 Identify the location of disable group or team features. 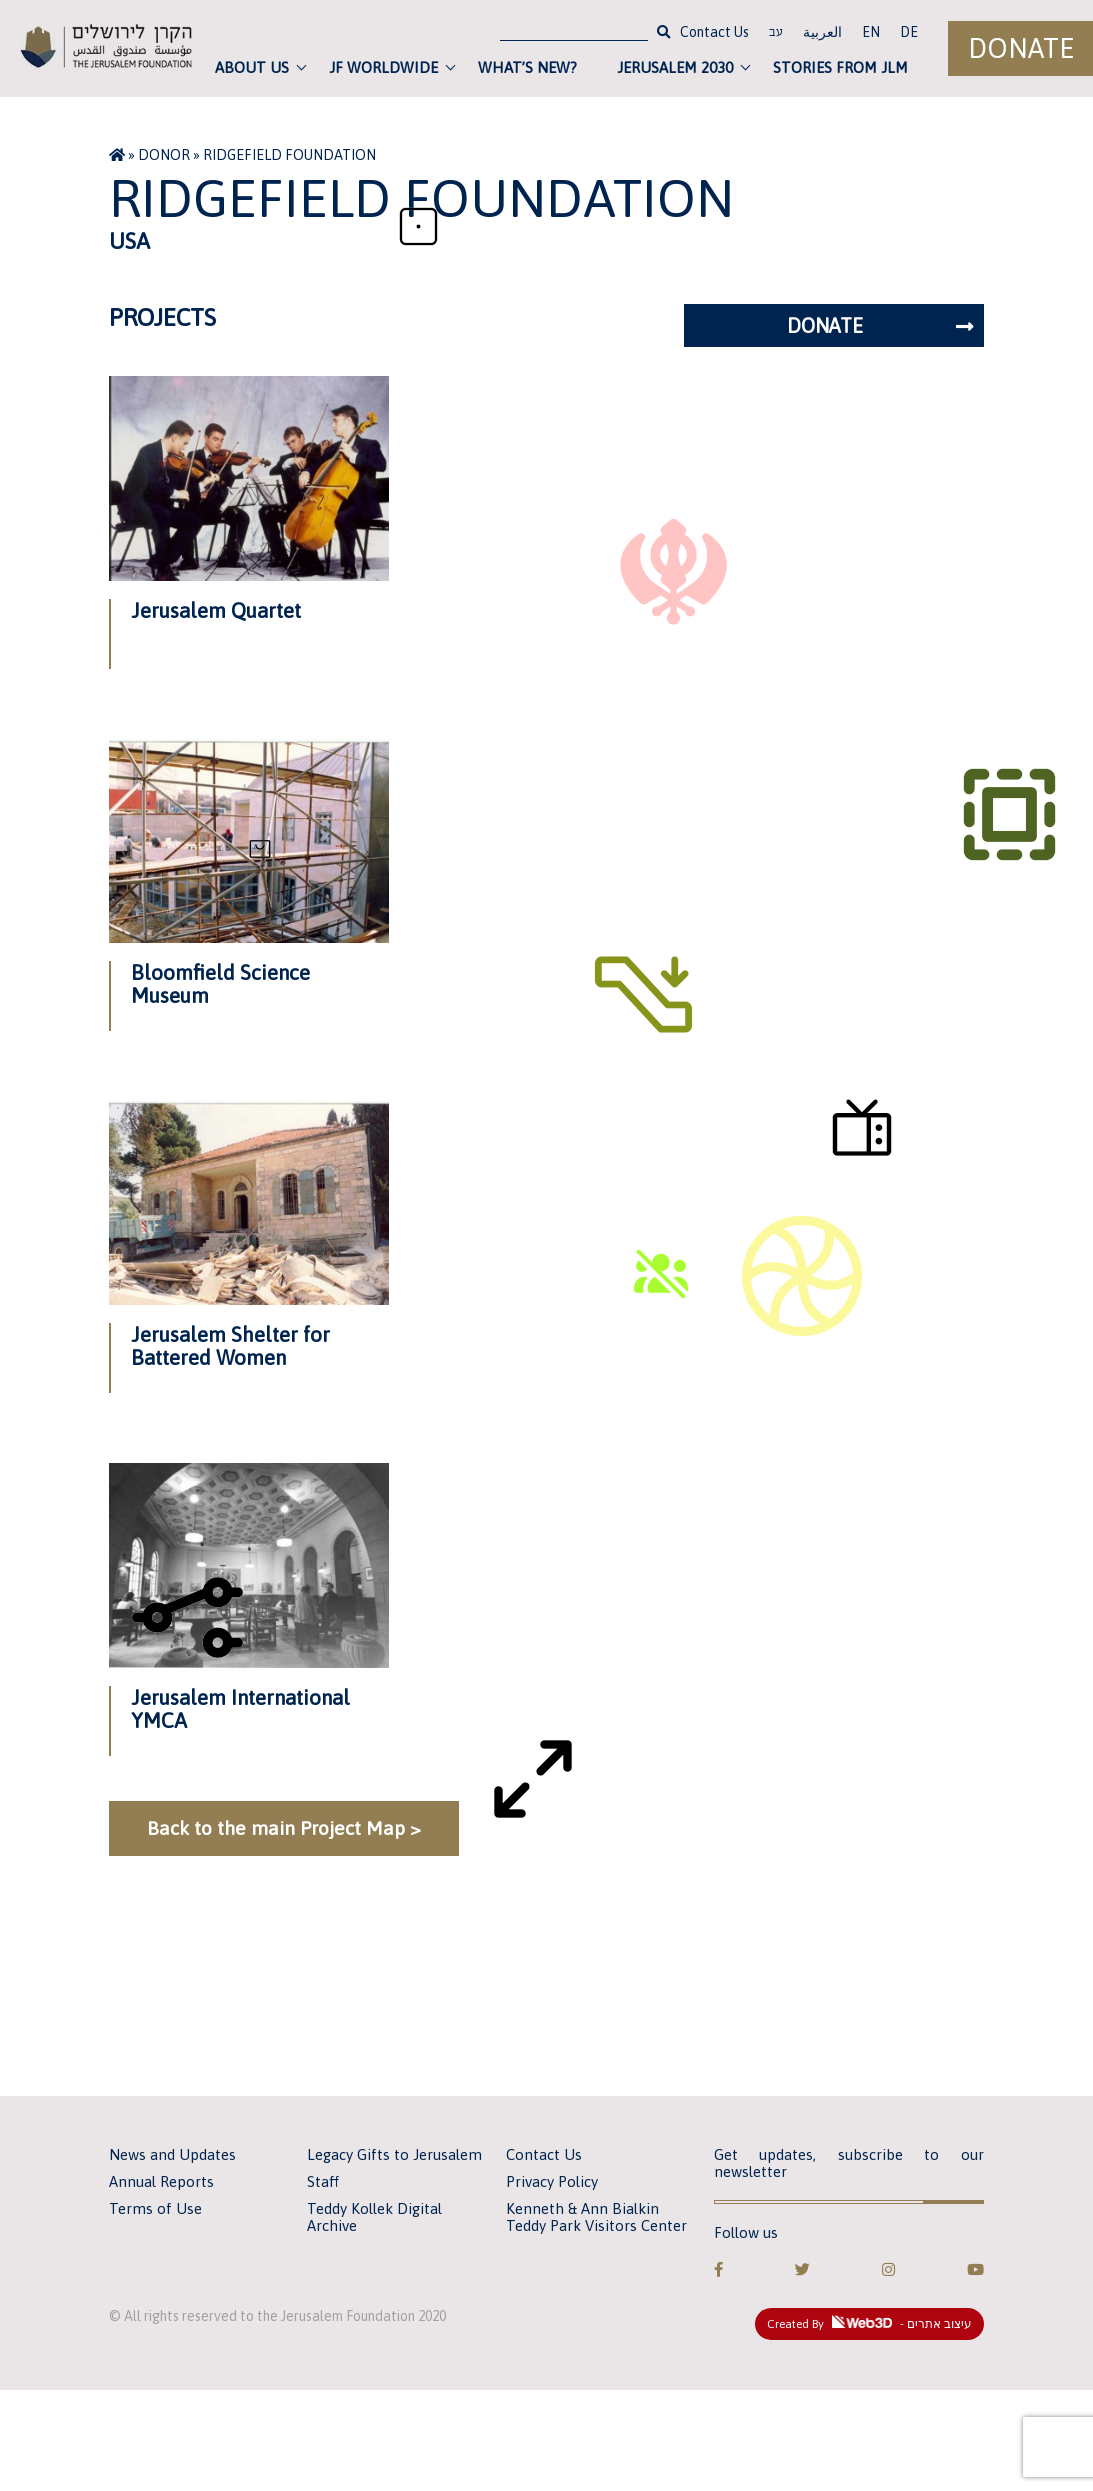
(661, 1274).